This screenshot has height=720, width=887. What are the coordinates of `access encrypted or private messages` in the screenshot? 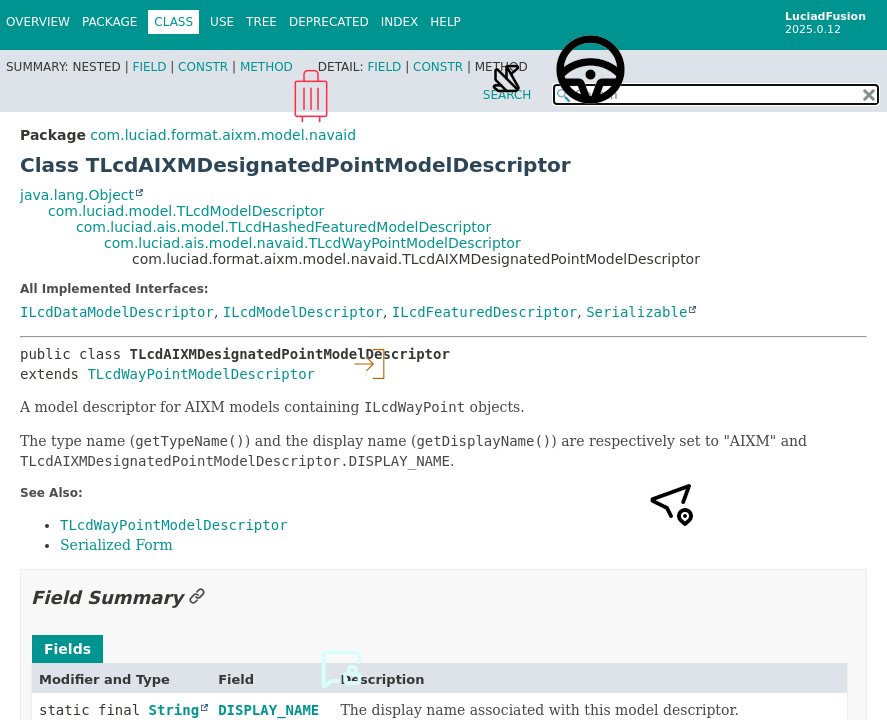 It's located at (341, 668).